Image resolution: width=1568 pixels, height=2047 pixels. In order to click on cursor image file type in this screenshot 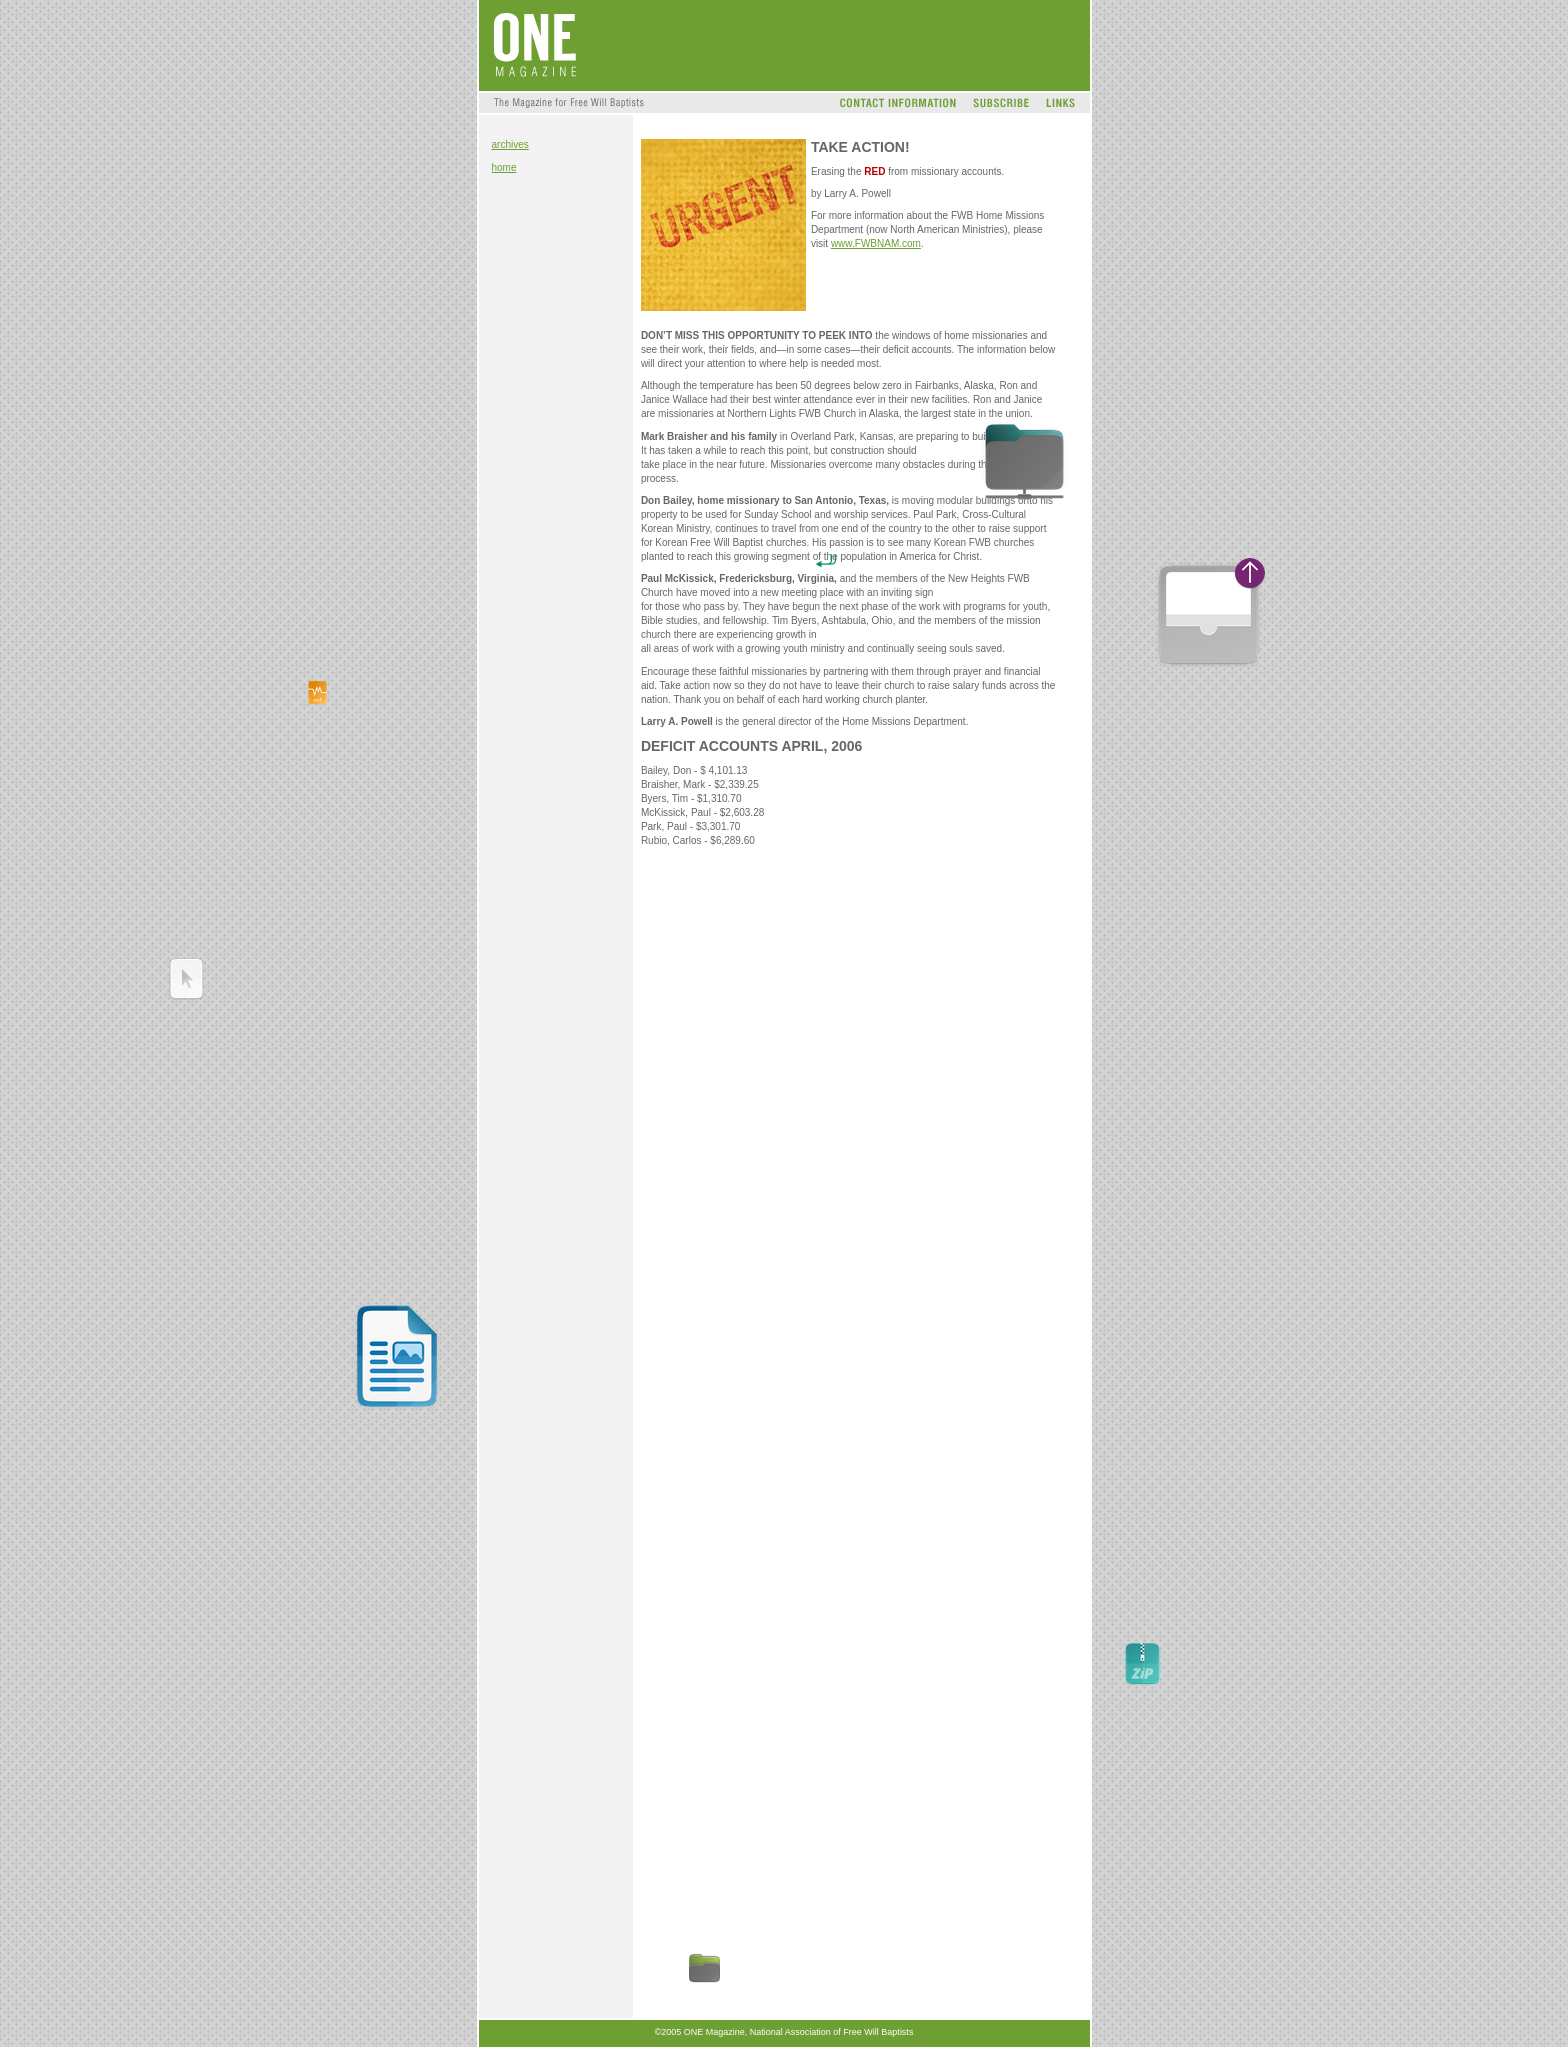, I will do `click(186, 978)`.